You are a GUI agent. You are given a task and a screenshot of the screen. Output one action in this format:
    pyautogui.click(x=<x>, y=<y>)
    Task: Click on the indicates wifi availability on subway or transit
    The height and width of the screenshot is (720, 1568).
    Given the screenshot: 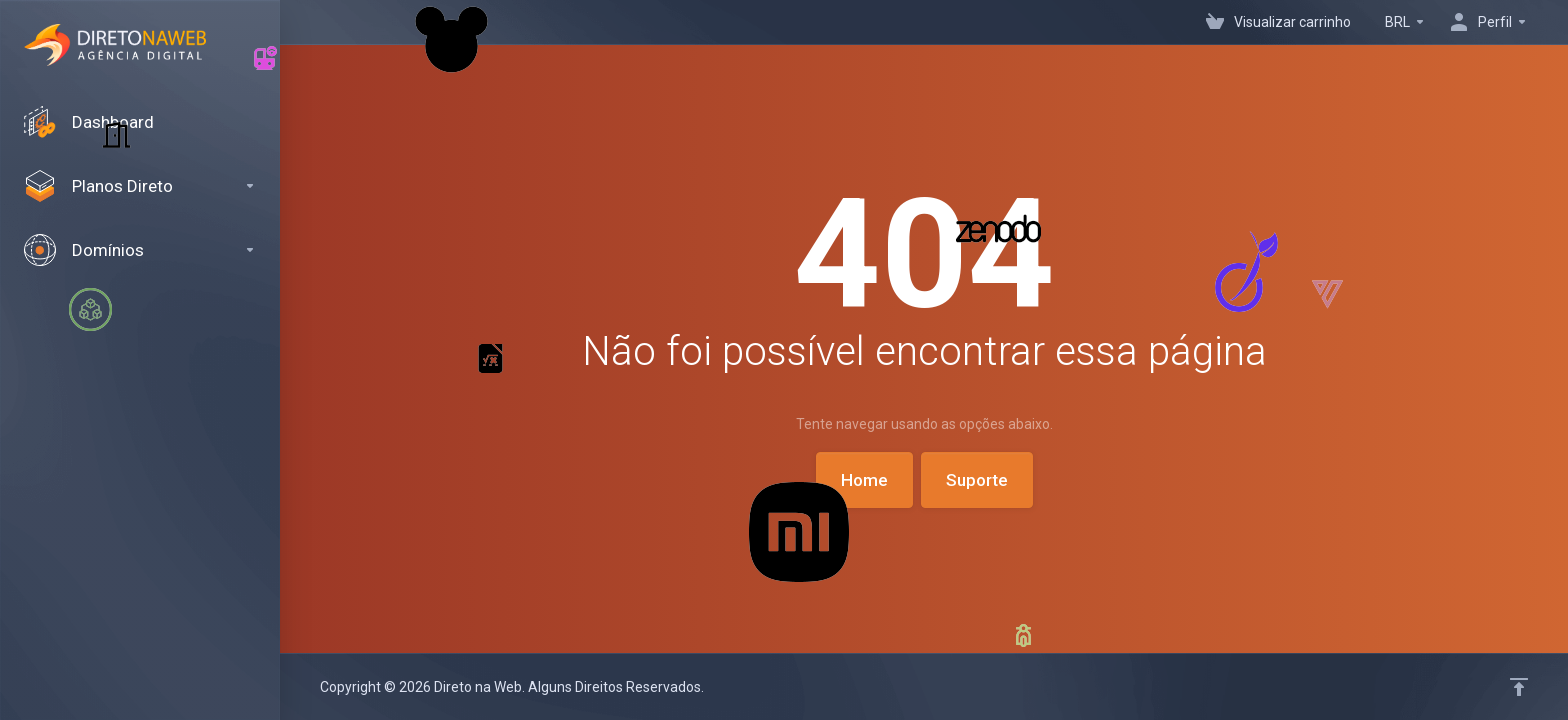 What is the action you would take?
    pyautogui.click(x=264, y=58)
    